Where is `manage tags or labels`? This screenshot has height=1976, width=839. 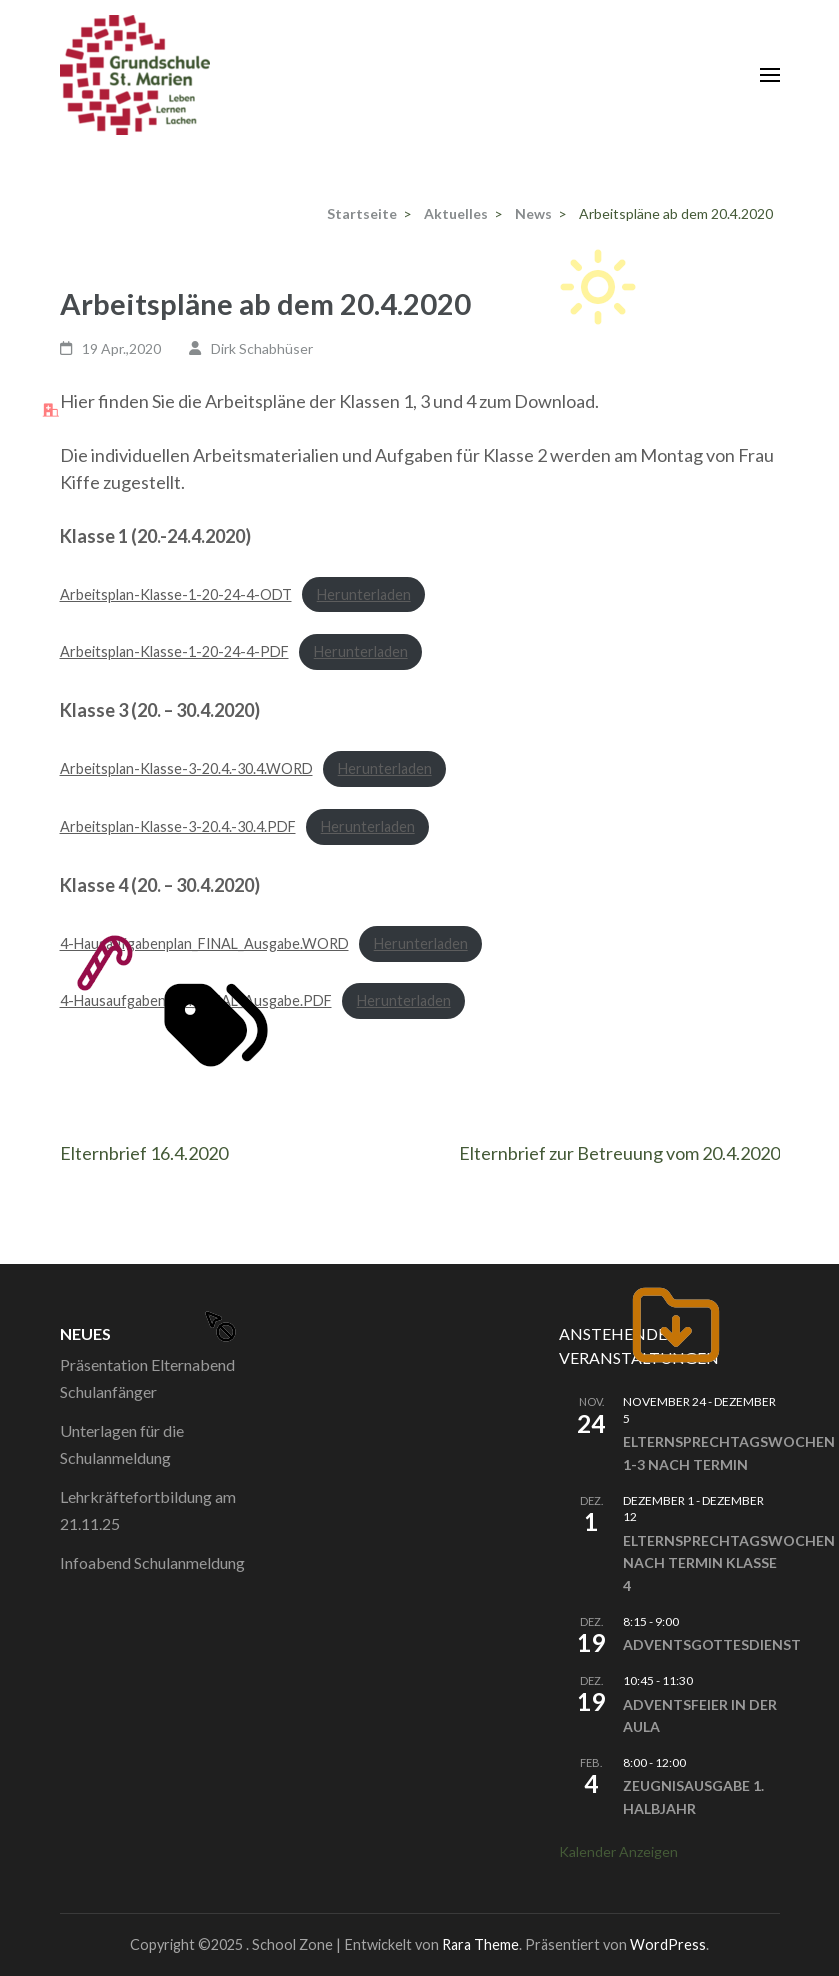 manage tags or labels is located at coordinates (216, 1020).